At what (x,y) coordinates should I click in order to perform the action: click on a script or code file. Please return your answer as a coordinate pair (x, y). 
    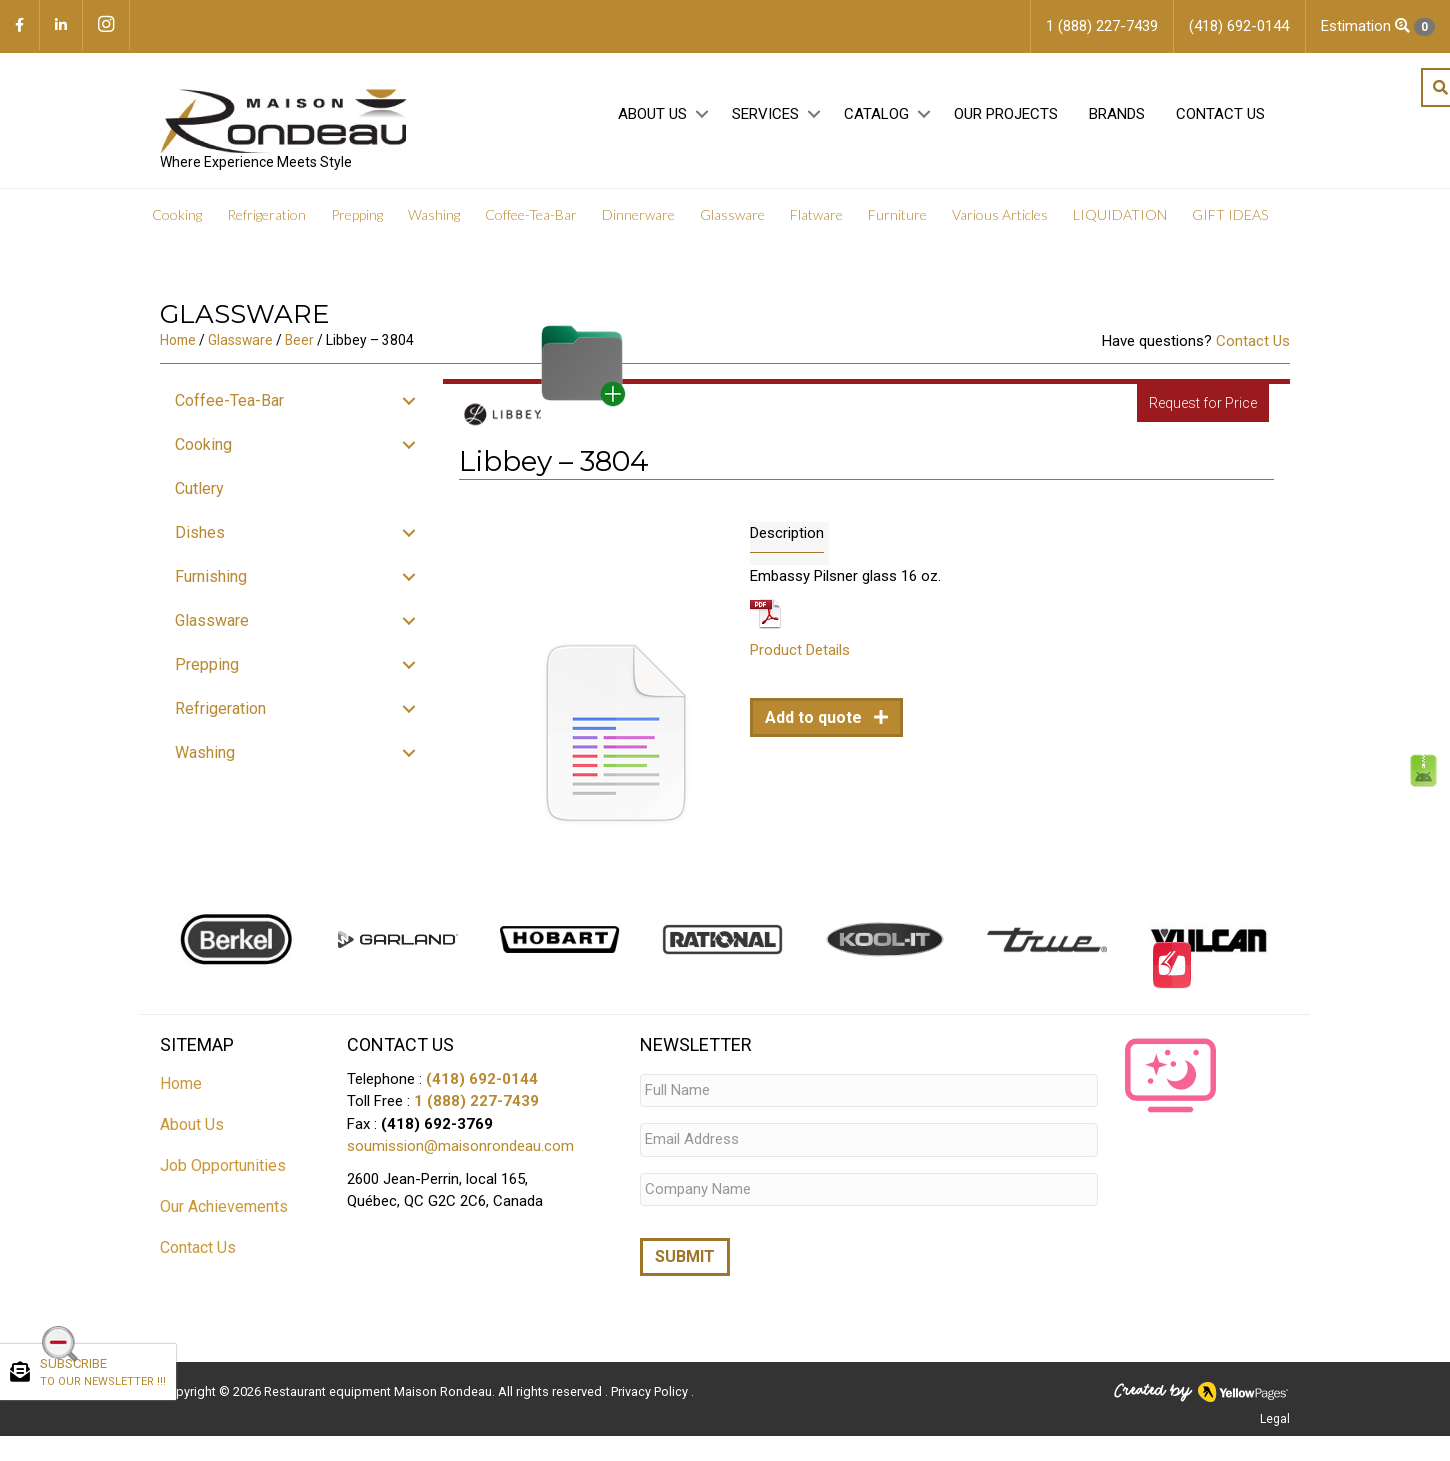
    Looking at the image, I should click on (616, 733).